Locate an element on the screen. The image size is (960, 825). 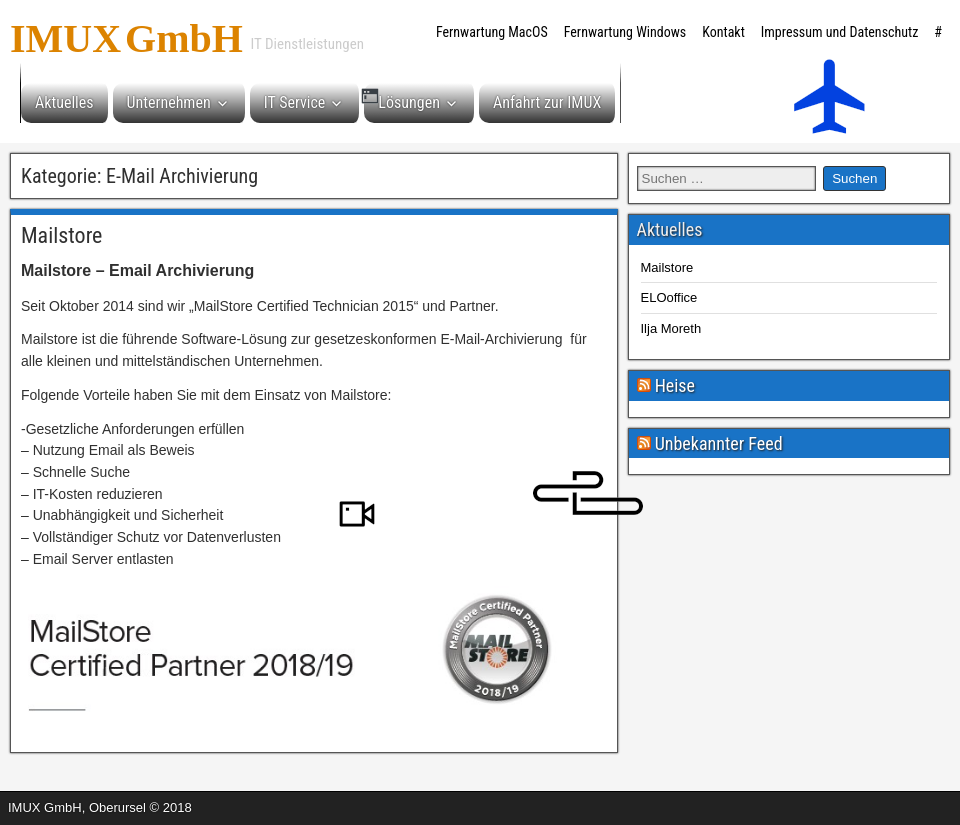
open terminal or command line interface is located at coordinates (370, 96).